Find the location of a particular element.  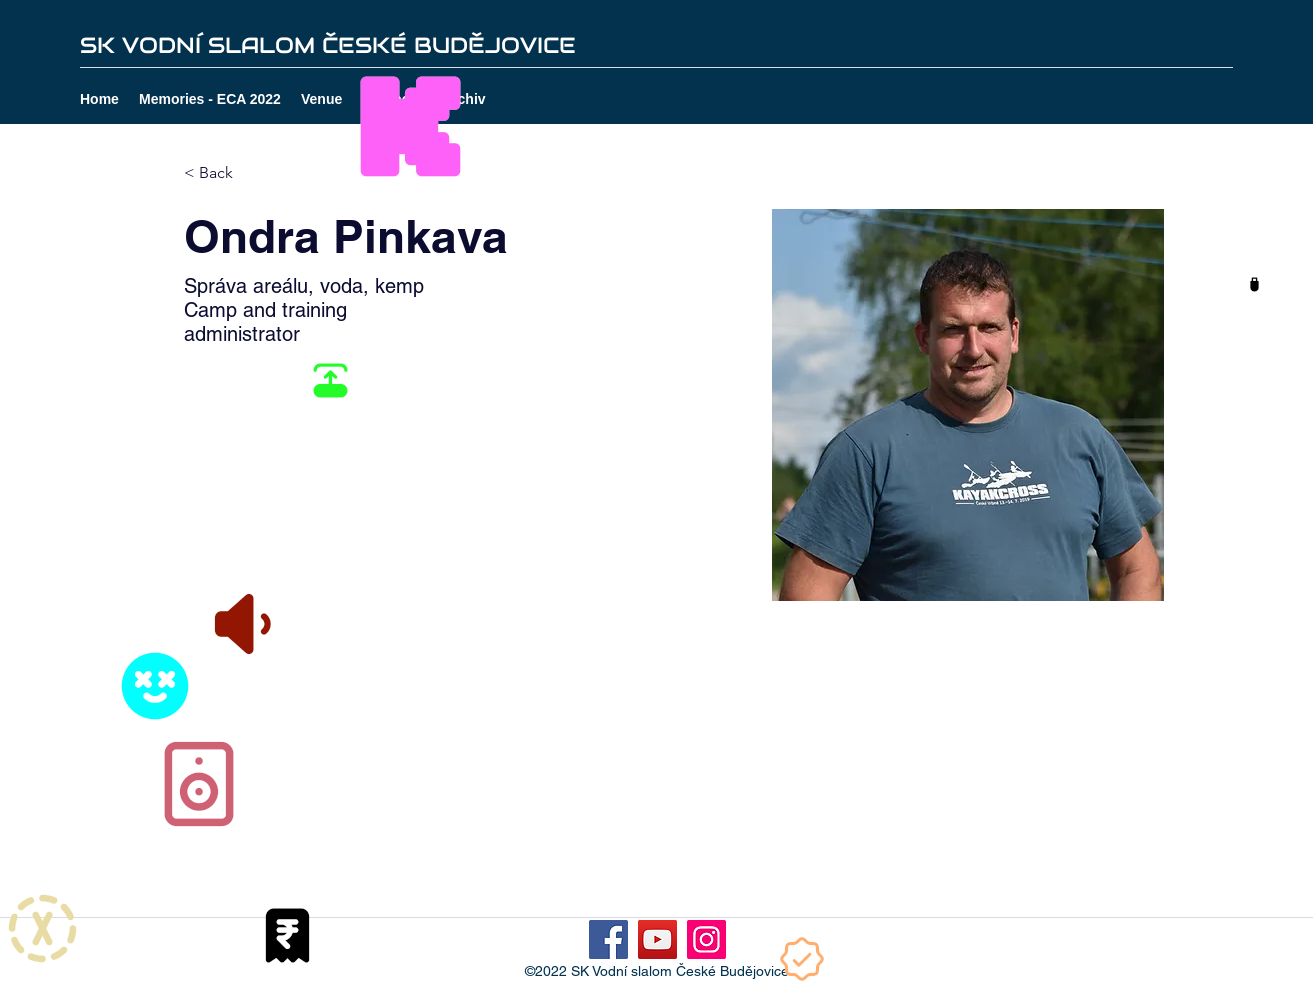

connect a USB device is located at coordinates (1254, 284).